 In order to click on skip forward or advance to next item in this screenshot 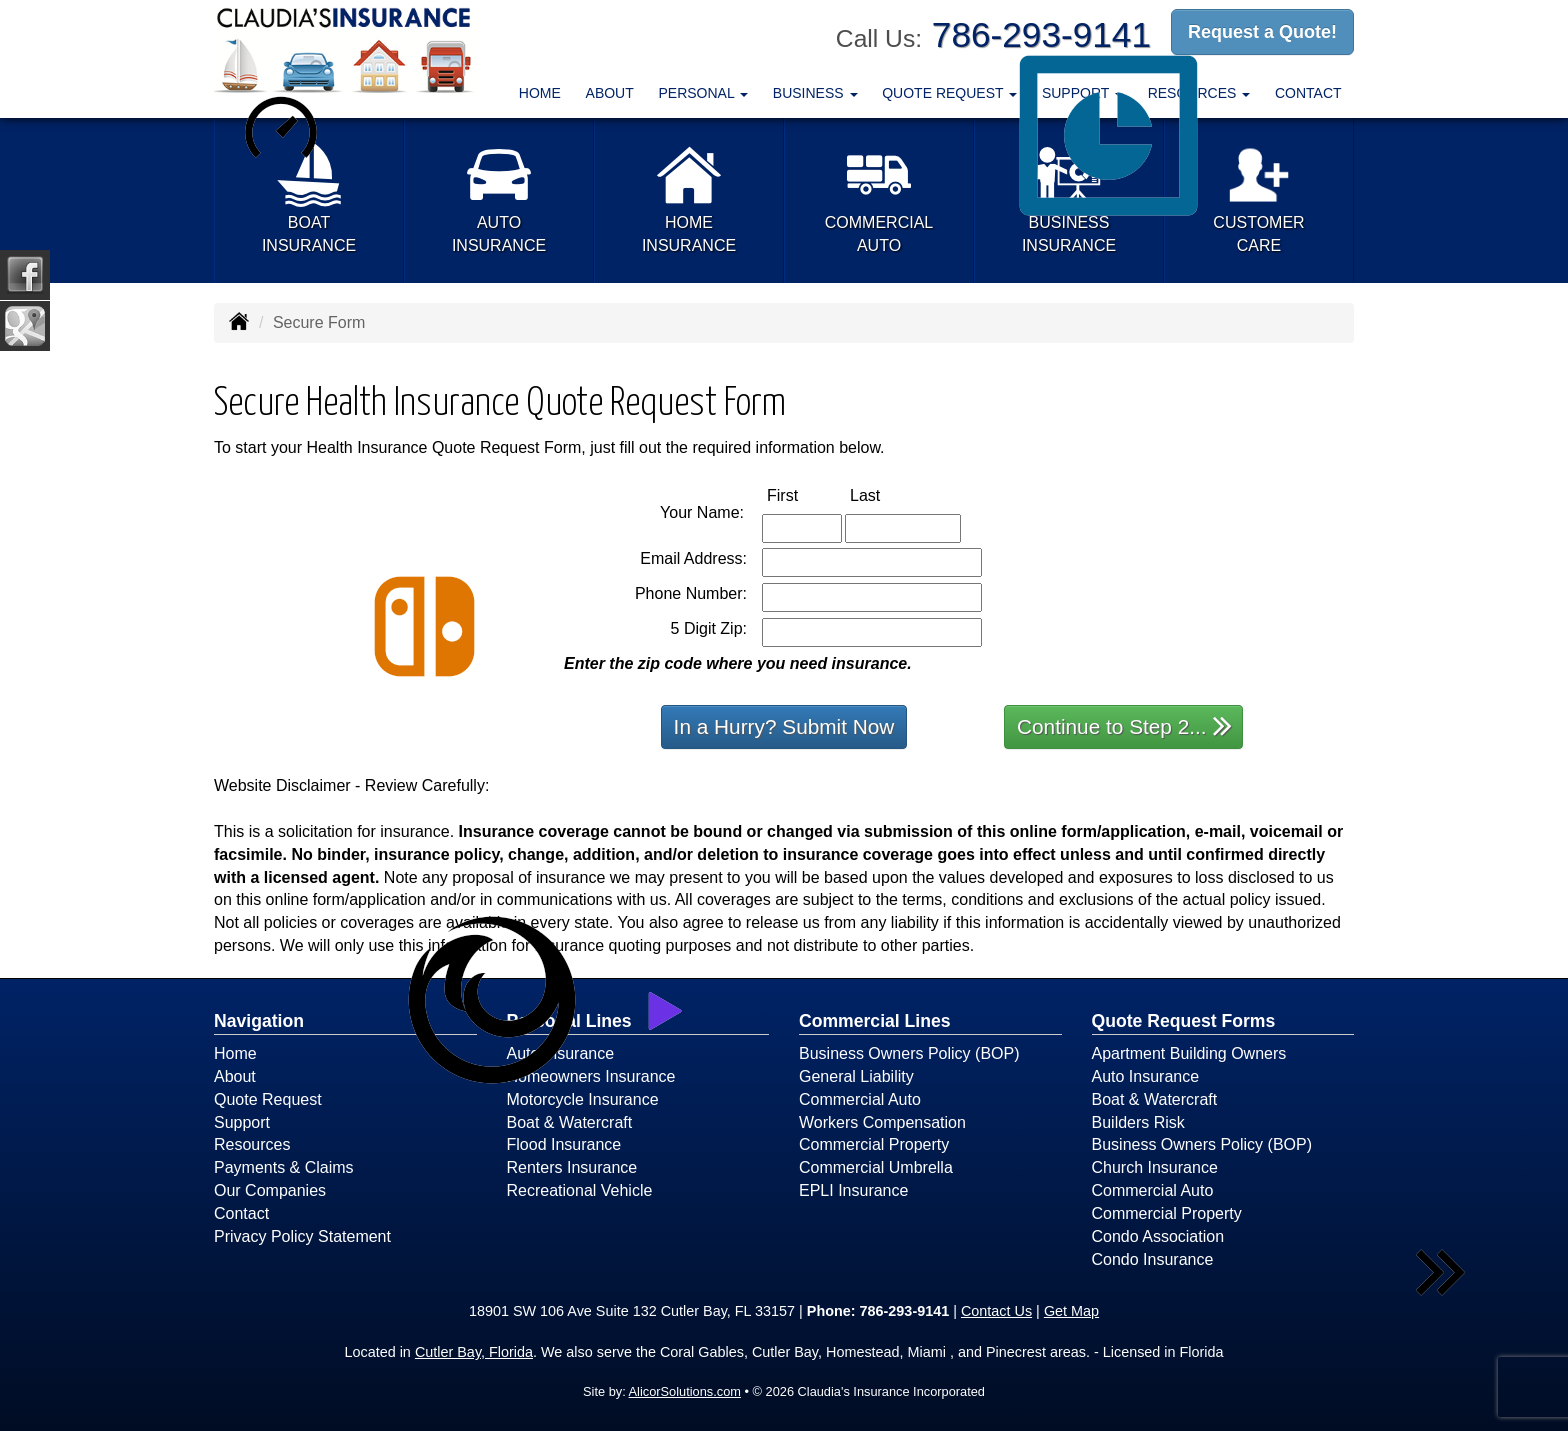, I will do `click(1438, 1272)`.